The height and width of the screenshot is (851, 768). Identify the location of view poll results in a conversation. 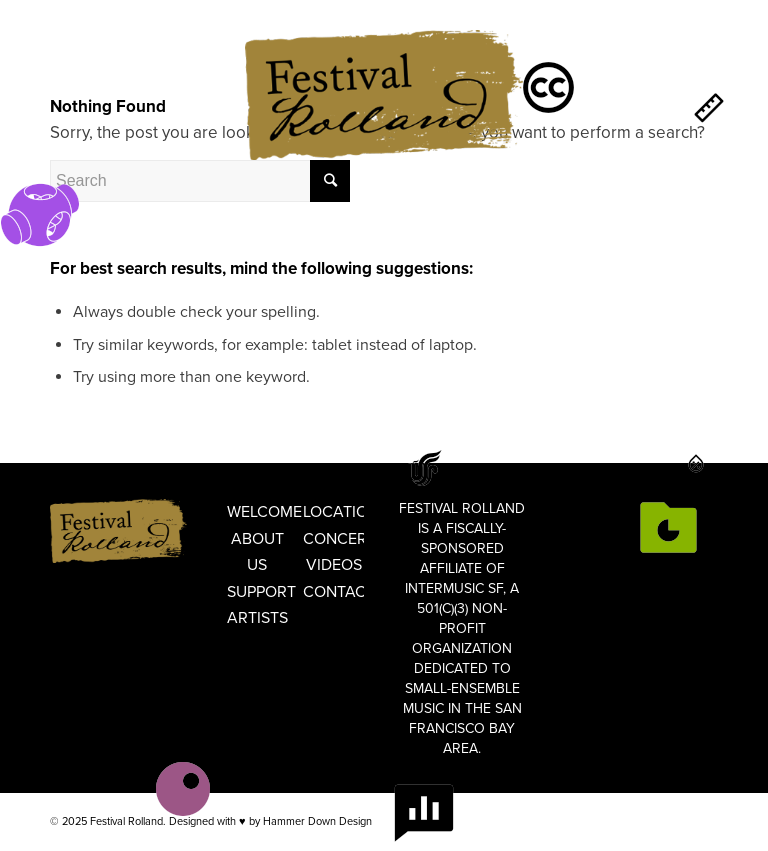
(424, 811).